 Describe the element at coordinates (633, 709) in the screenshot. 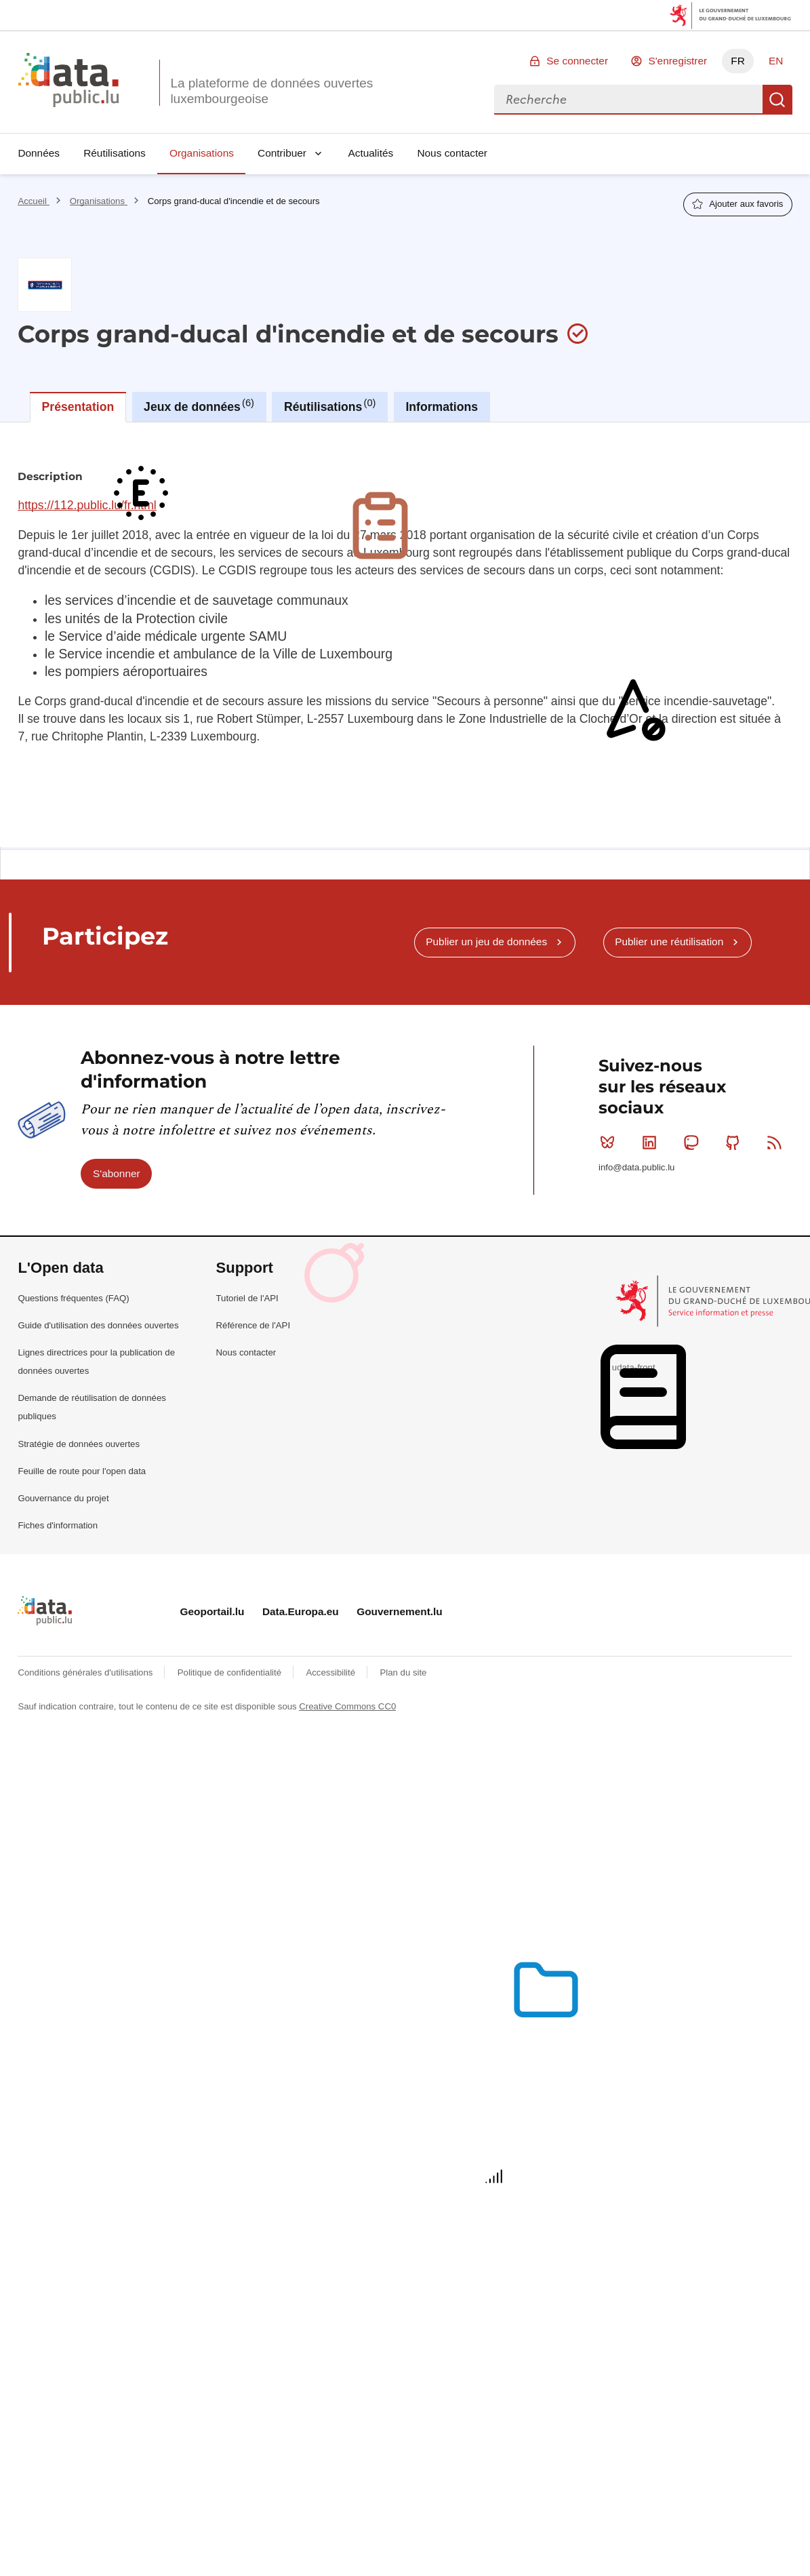

I see `cancel current navigation route` at that location.